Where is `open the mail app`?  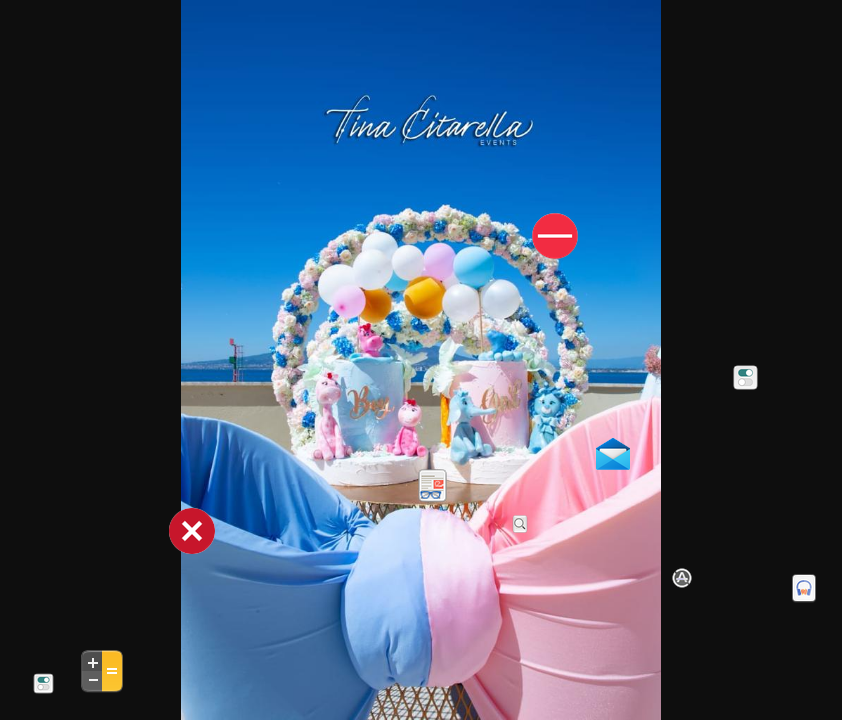
open the mail app is located at coordinates (613, 455).